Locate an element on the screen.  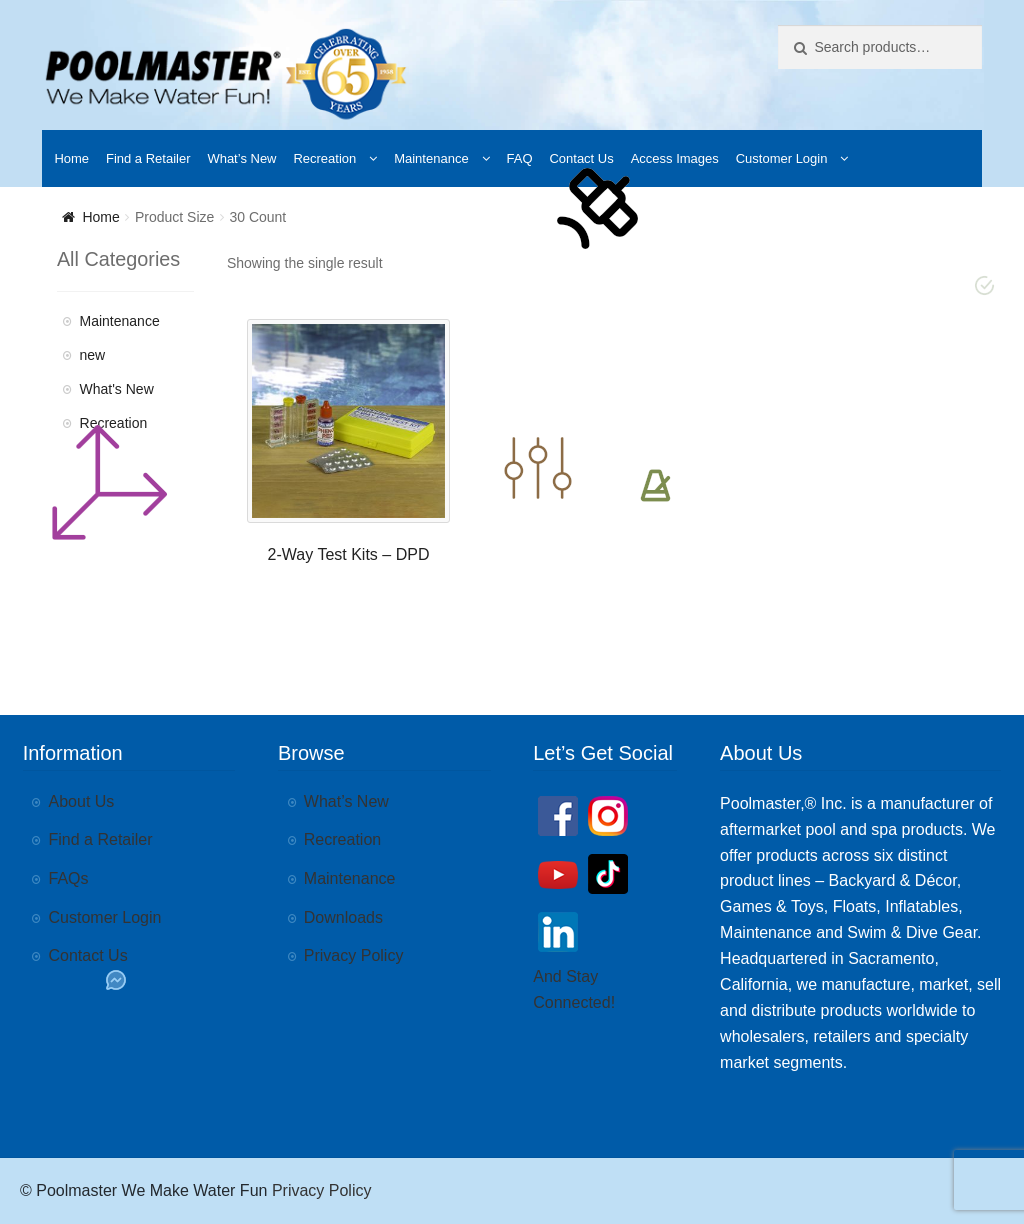
open facebook messenger is located at coordinates (116, 980).